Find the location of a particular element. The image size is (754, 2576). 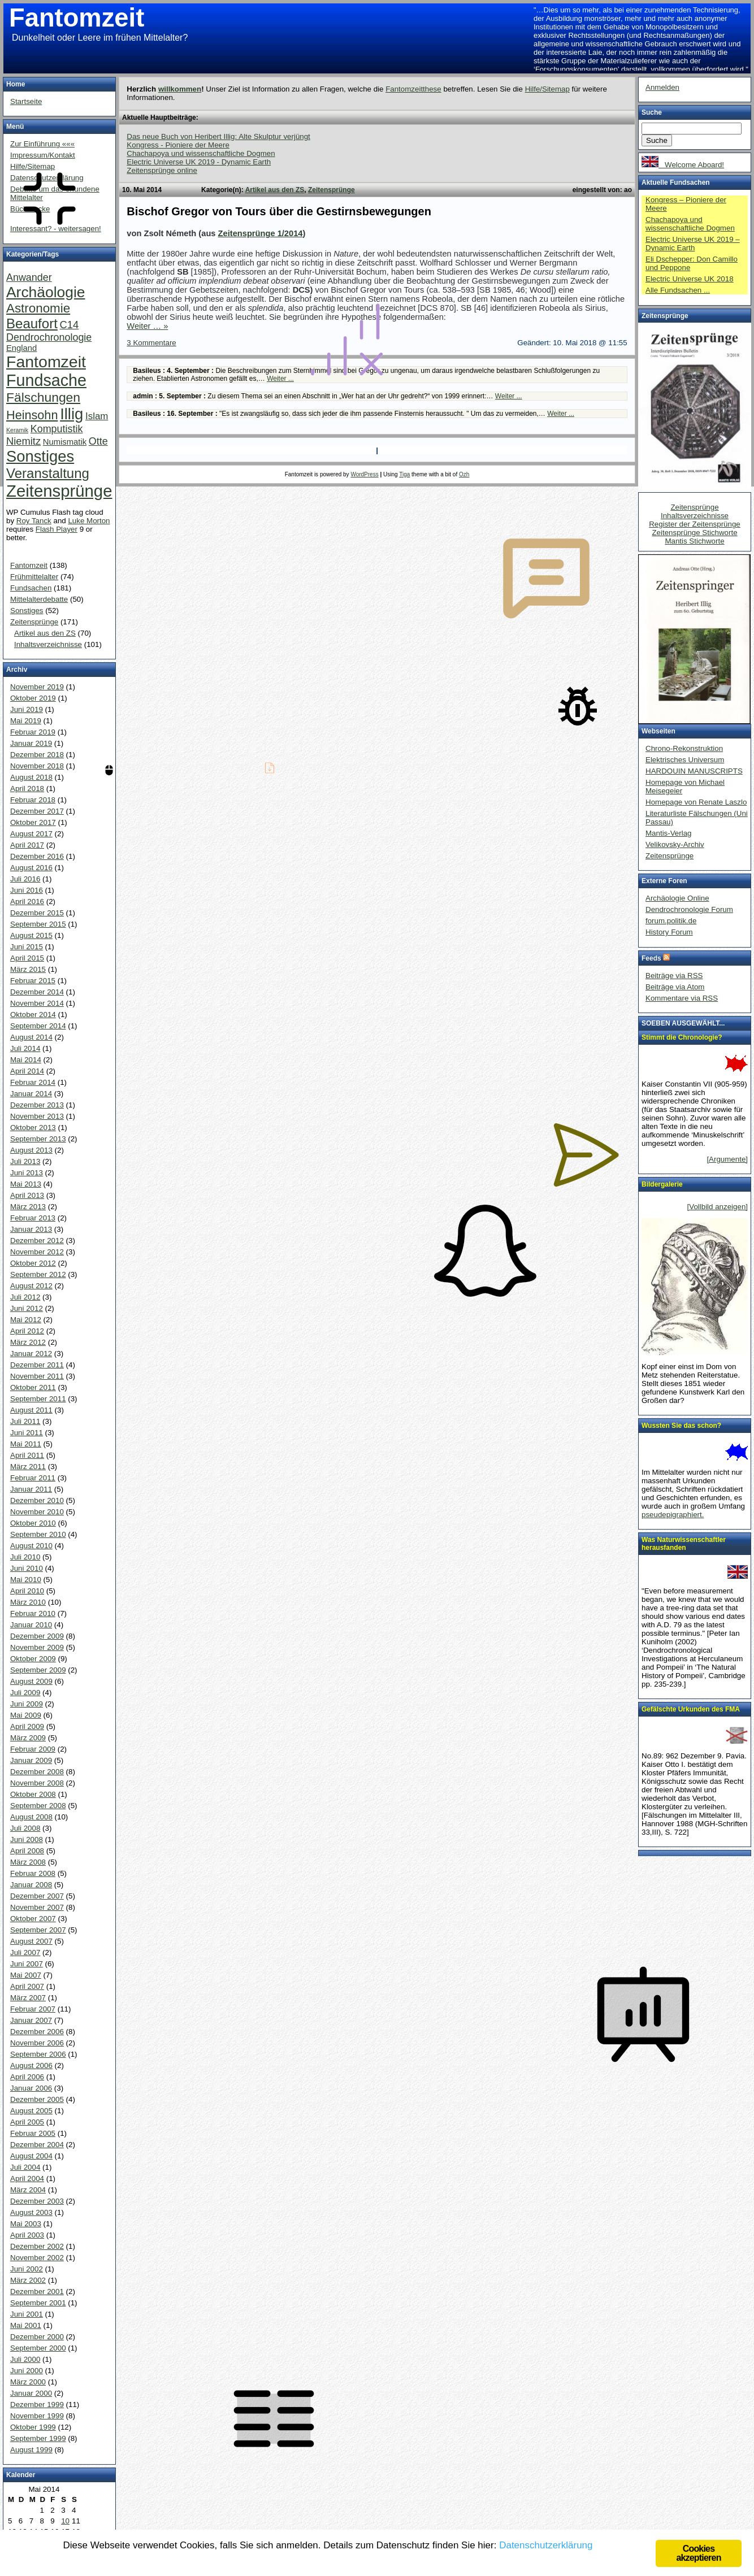

no cellular signal available is located at coordinates (348, 344).